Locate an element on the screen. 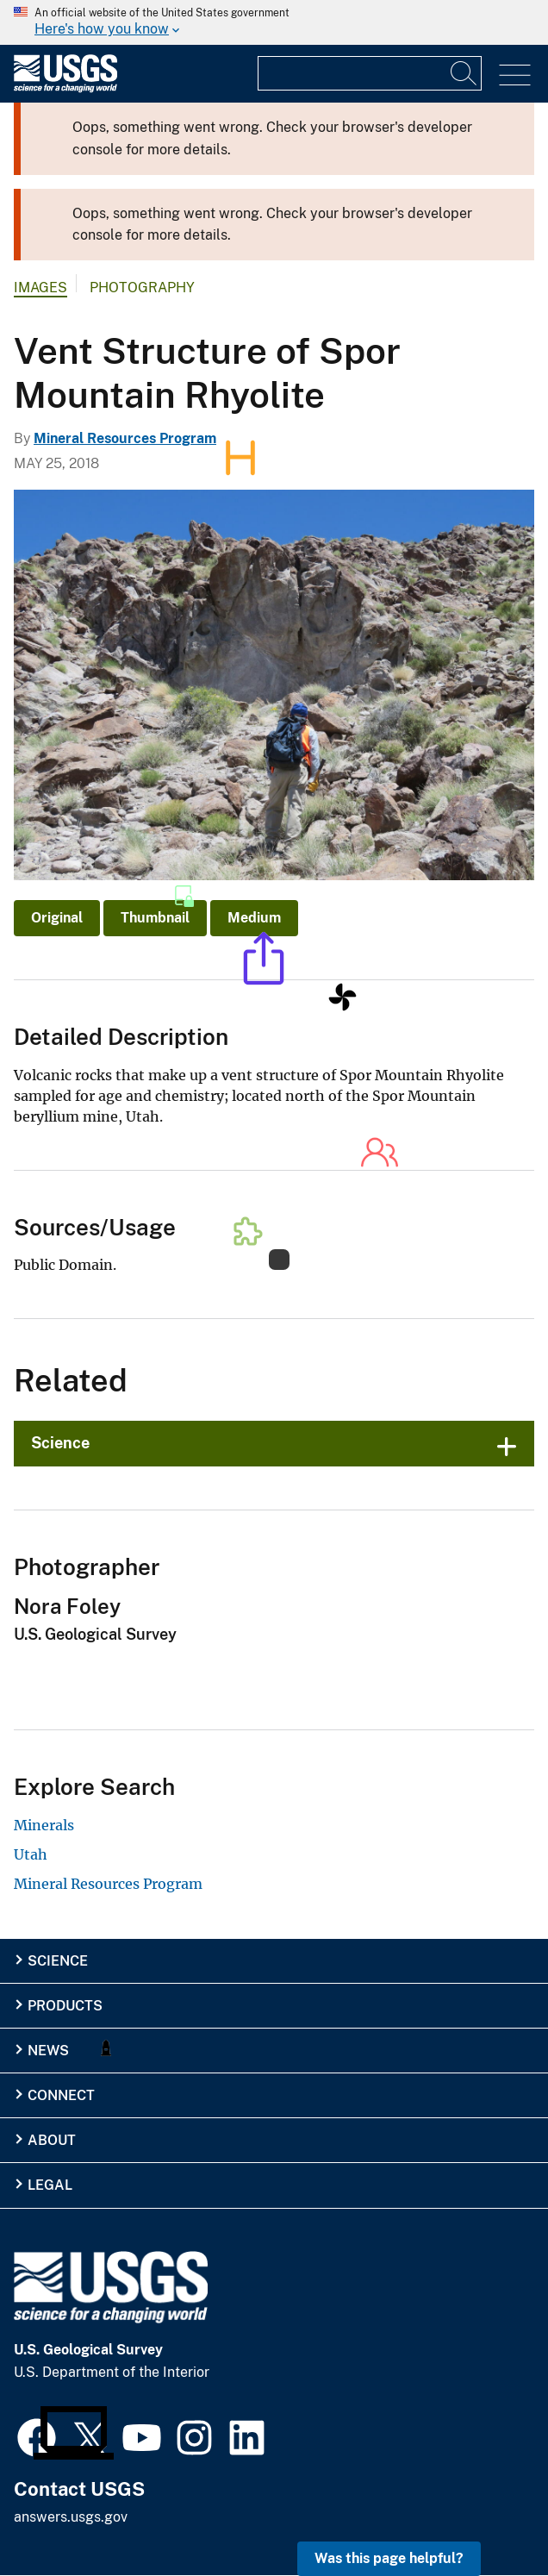 This screenshot has width=548, height=2576. access plugins or extensions is located at coordinates (248, 1231).